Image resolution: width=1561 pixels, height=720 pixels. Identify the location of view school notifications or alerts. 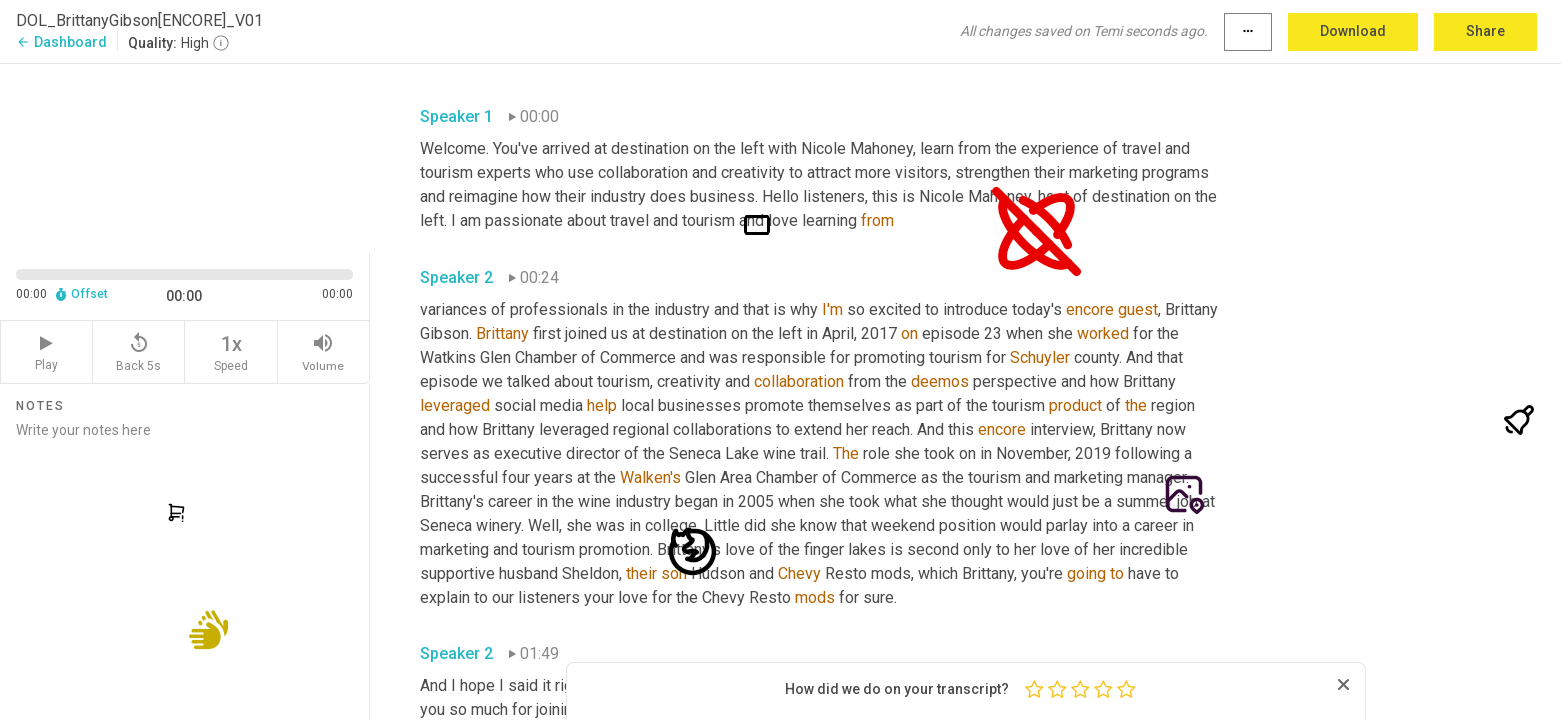
(1519, 420).